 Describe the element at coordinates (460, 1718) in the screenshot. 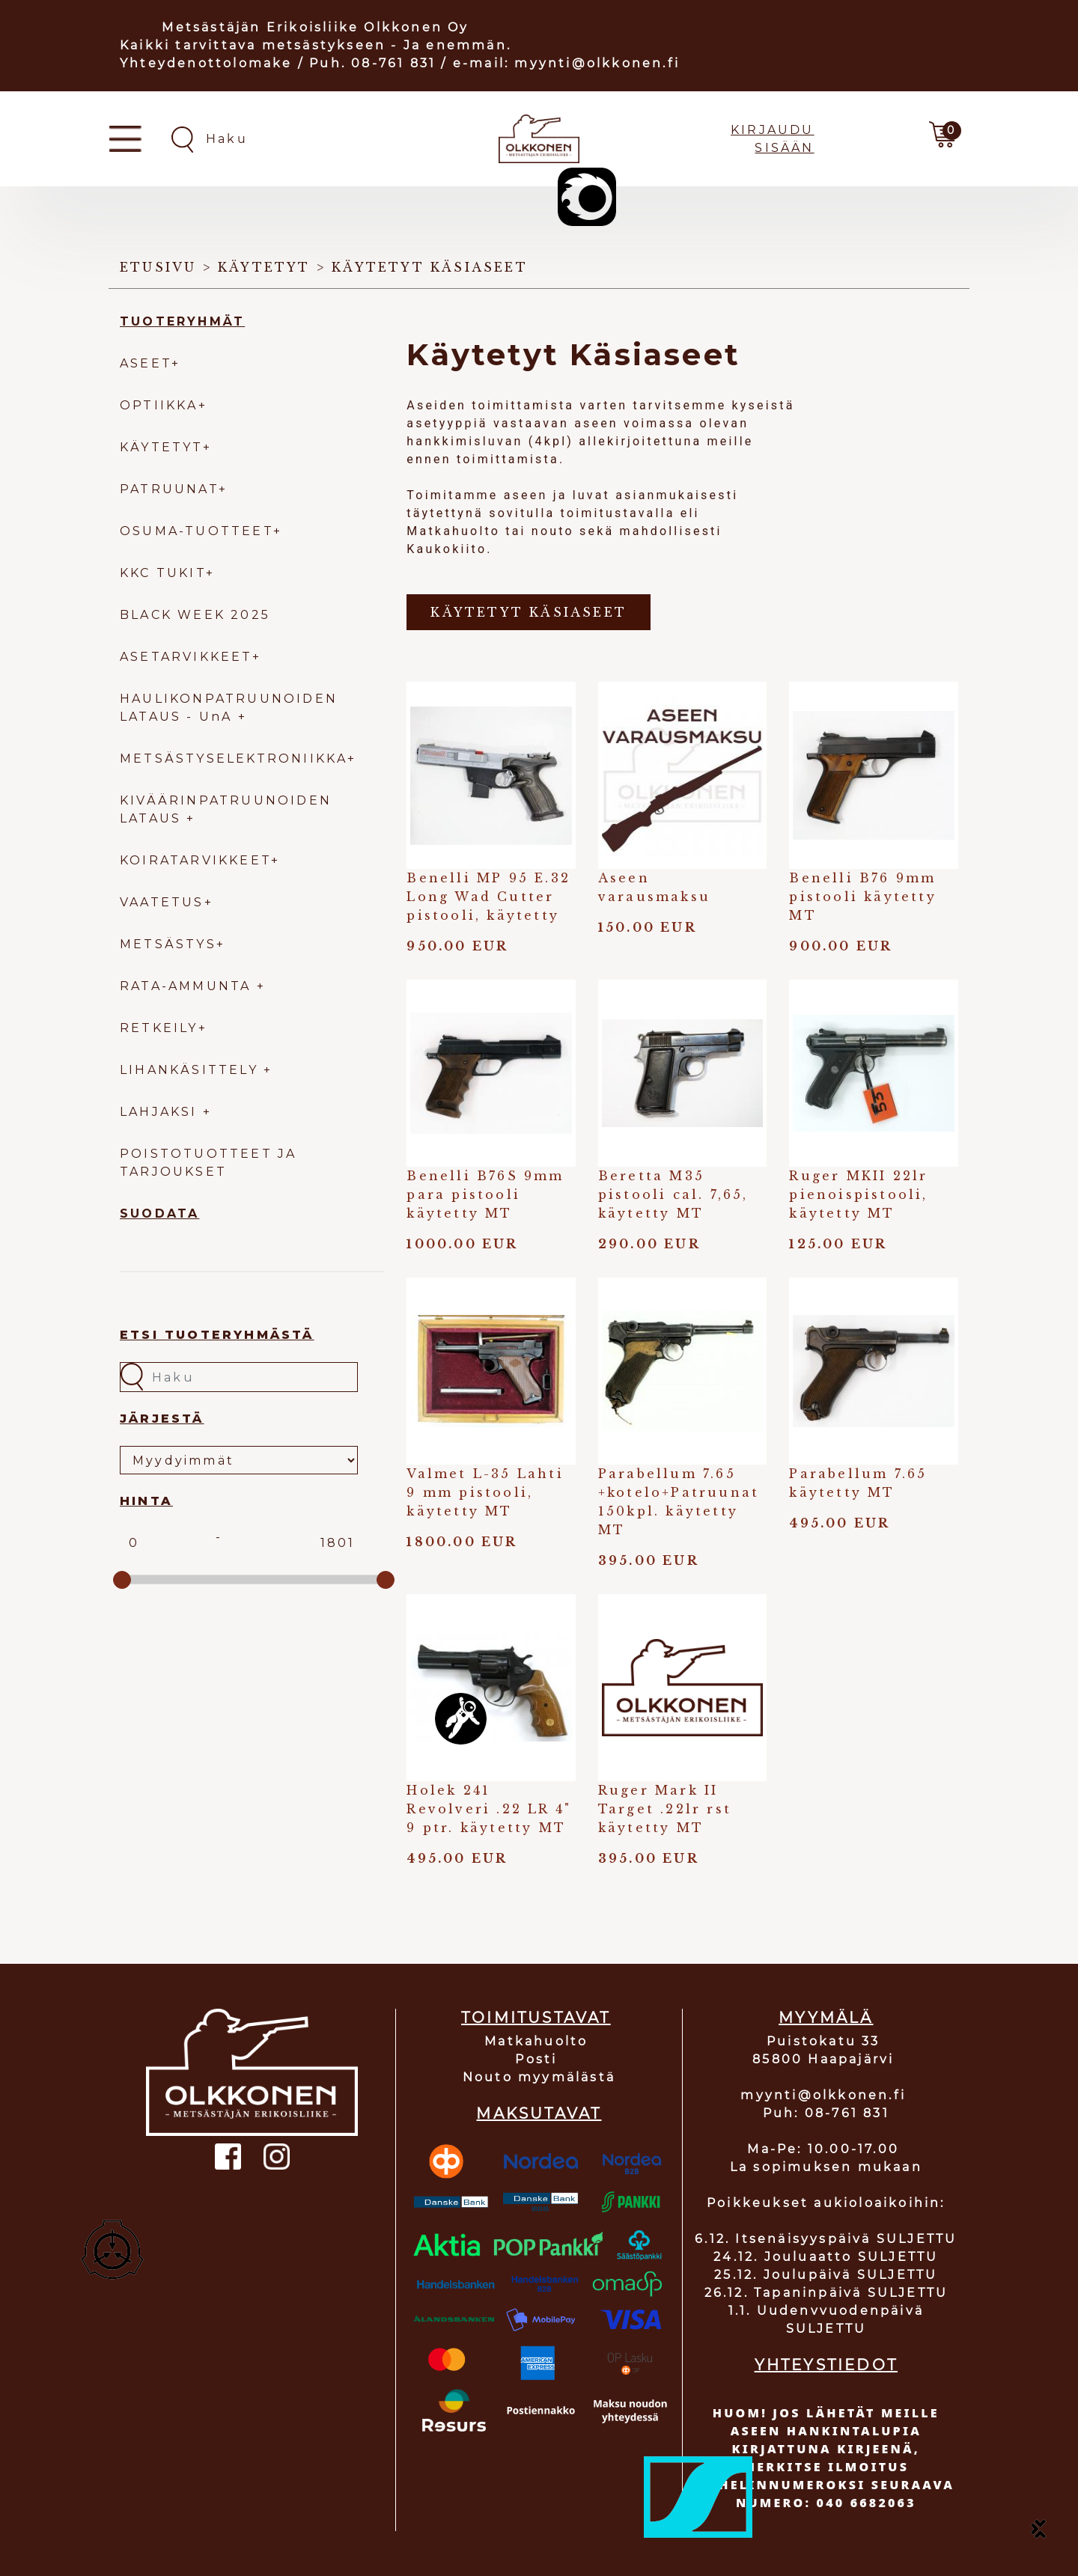

I see `open the Grav CMS website or application` at that location.